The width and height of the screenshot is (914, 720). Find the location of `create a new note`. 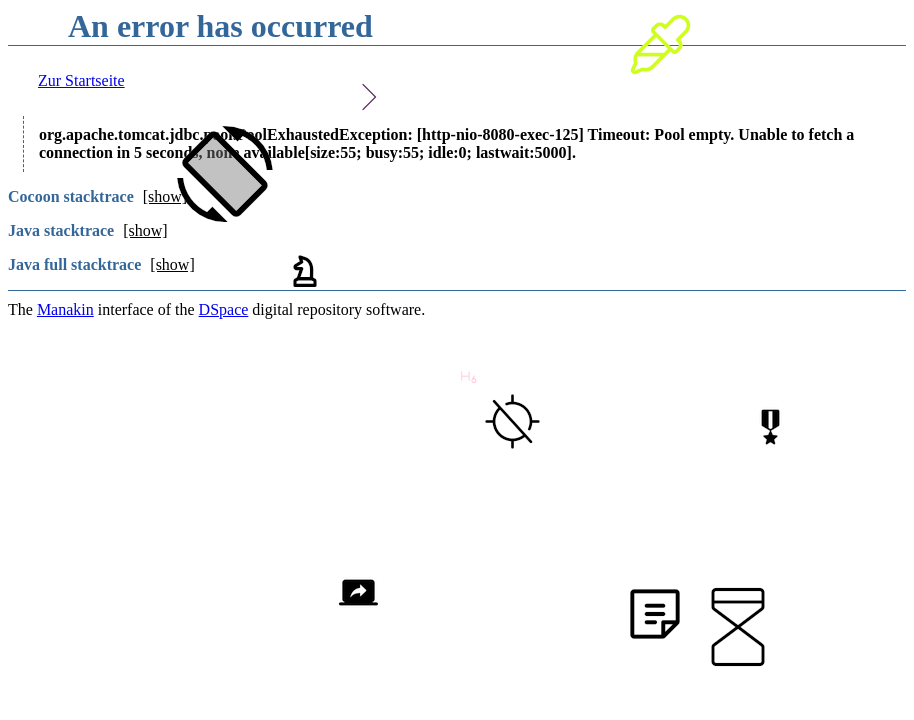

create a new note is located at coordinates (655, 614).